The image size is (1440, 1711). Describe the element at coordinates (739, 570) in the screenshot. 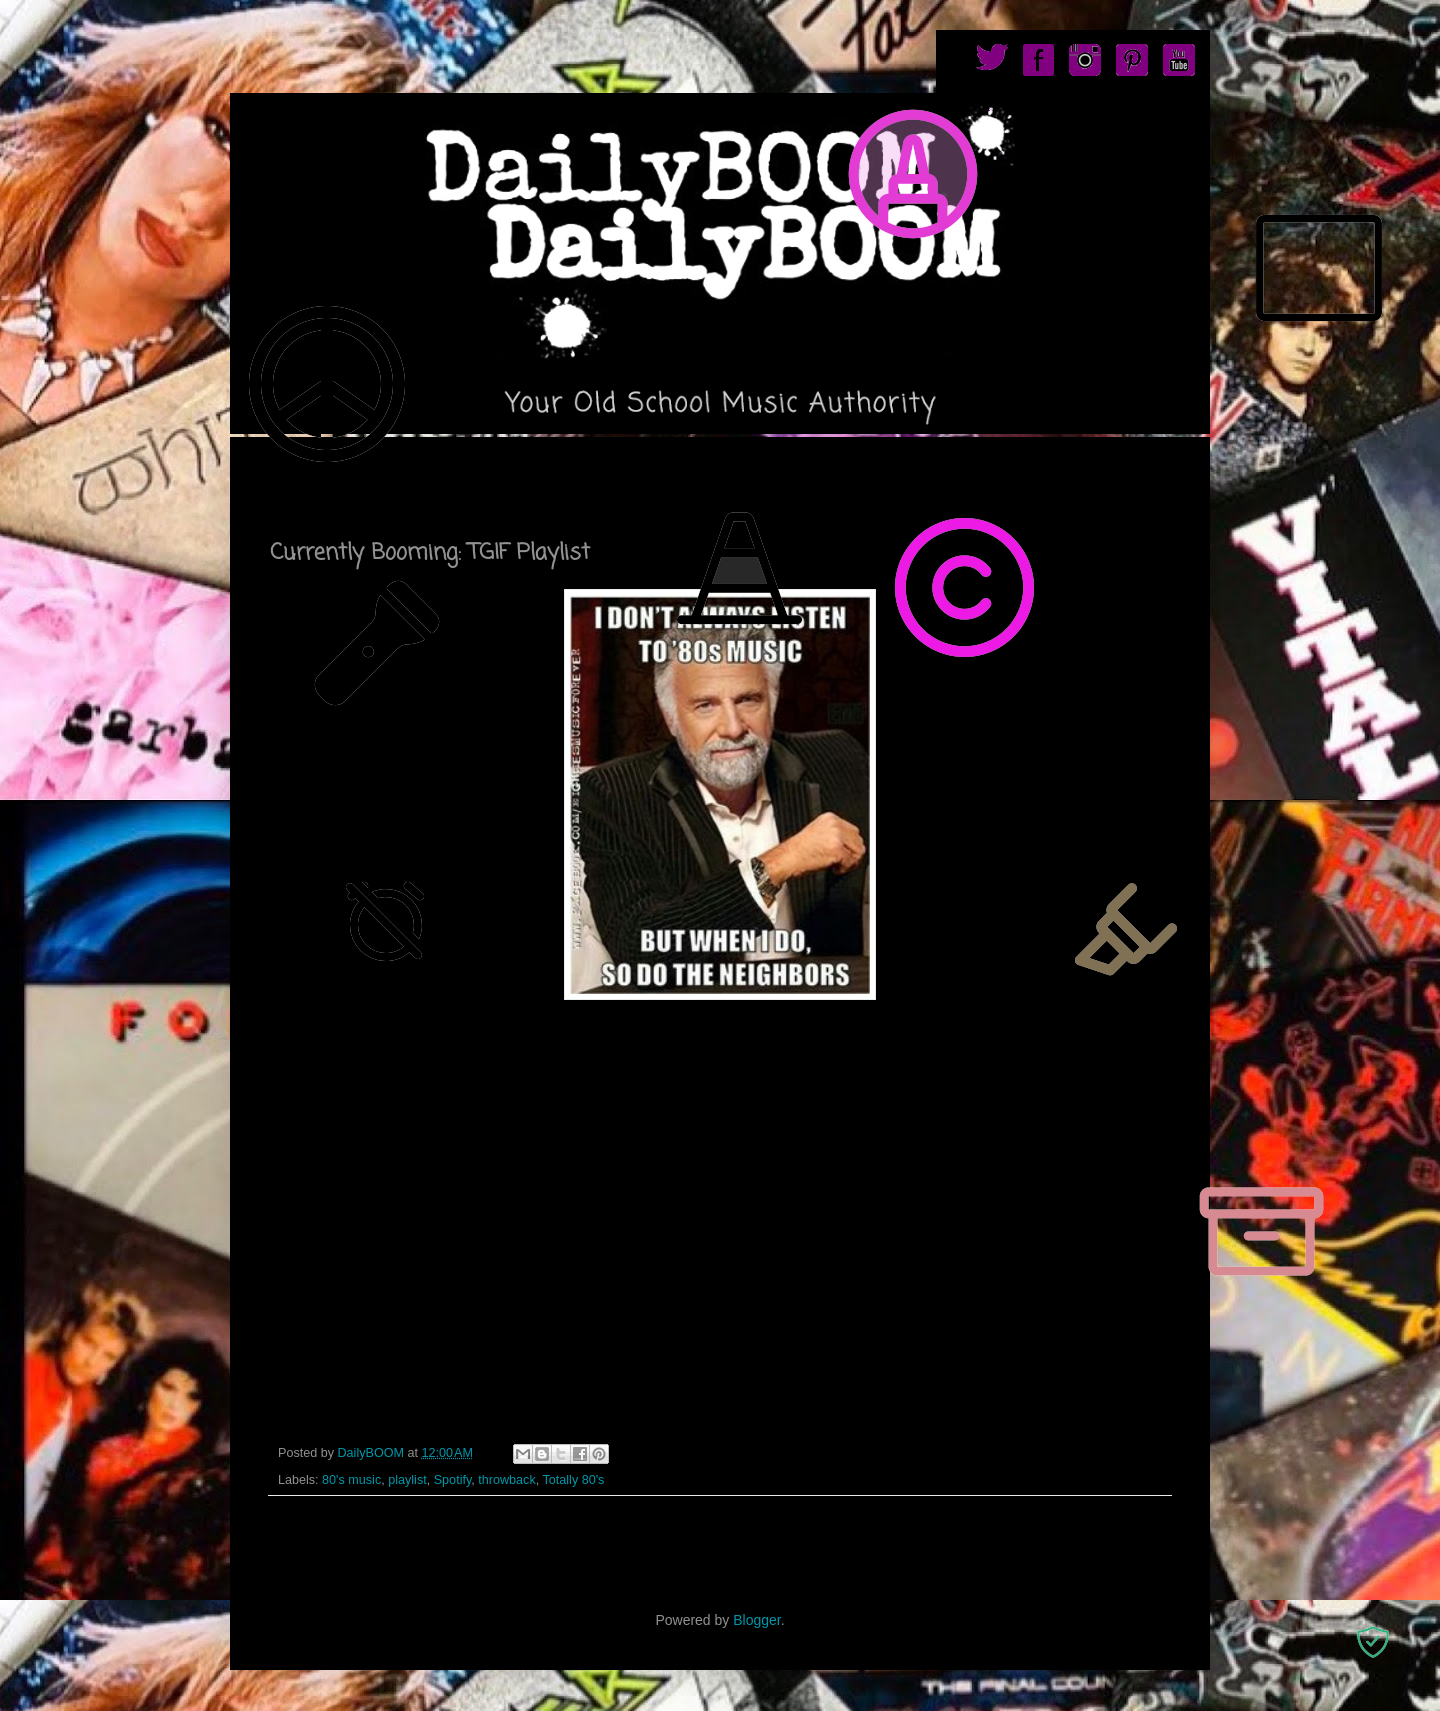

I see `indicates area under construction or maintenance` at that location.